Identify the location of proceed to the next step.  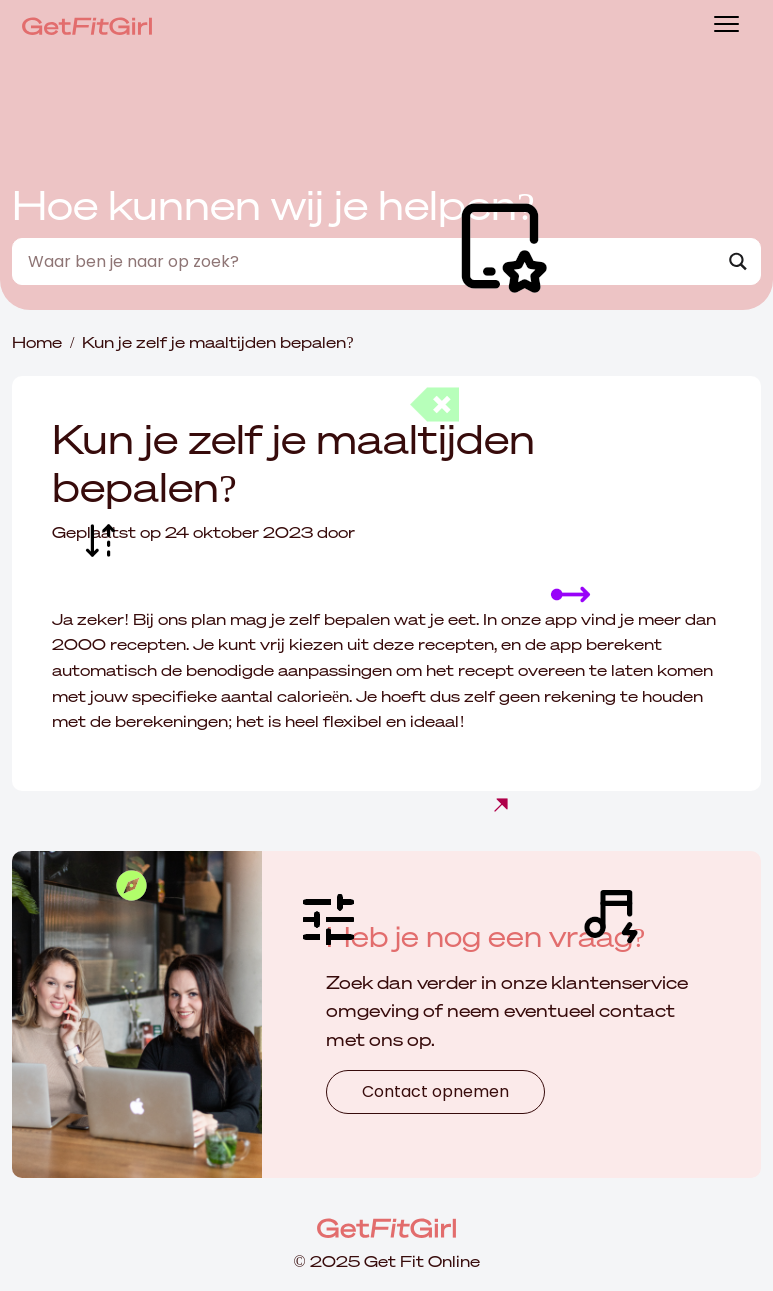
(570, 594).